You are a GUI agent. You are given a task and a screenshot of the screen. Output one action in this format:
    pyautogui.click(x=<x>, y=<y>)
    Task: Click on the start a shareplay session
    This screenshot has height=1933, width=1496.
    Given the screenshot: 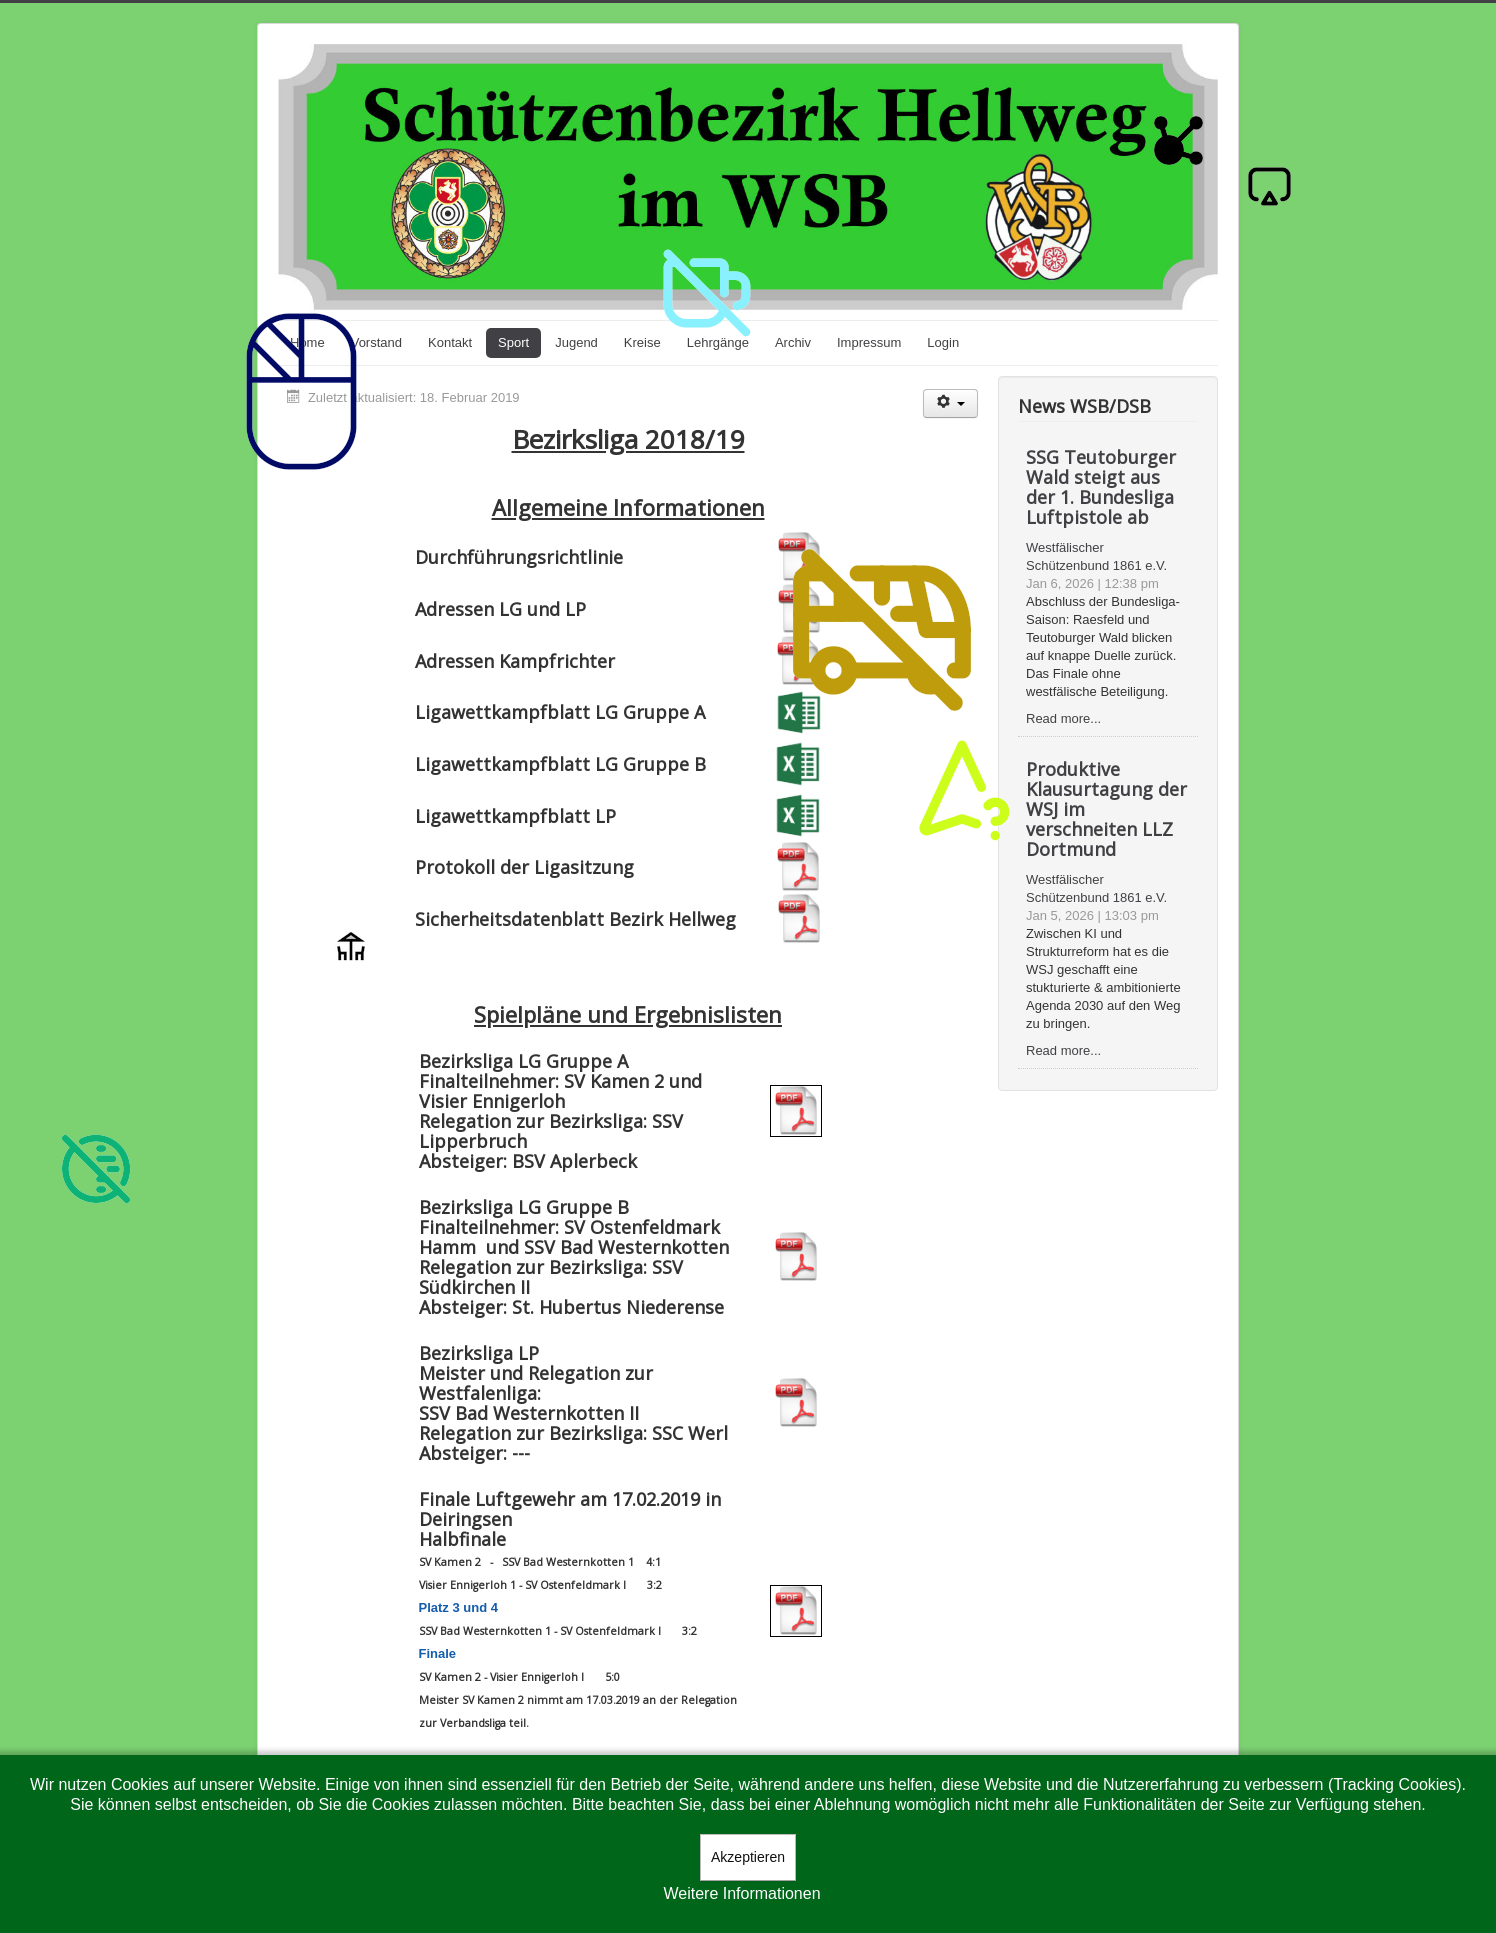 What is the action you would take?
    pyautogui.click(x=1269, y=186)
    